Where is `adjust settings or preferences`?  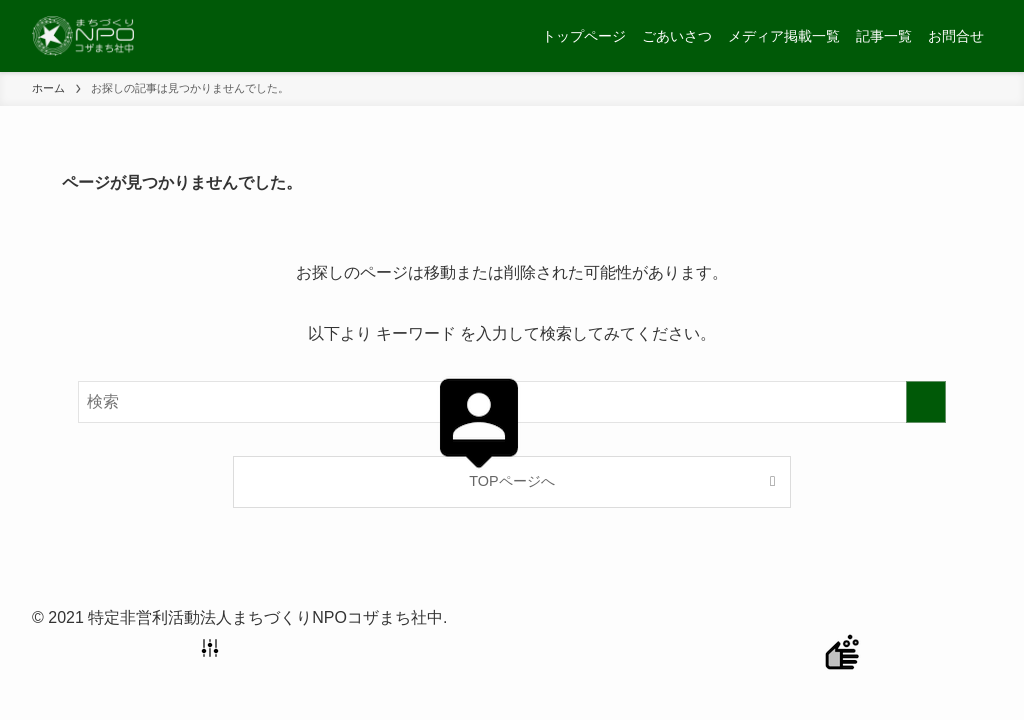
adjust settings or preferences is located at coordinates (210, 648).